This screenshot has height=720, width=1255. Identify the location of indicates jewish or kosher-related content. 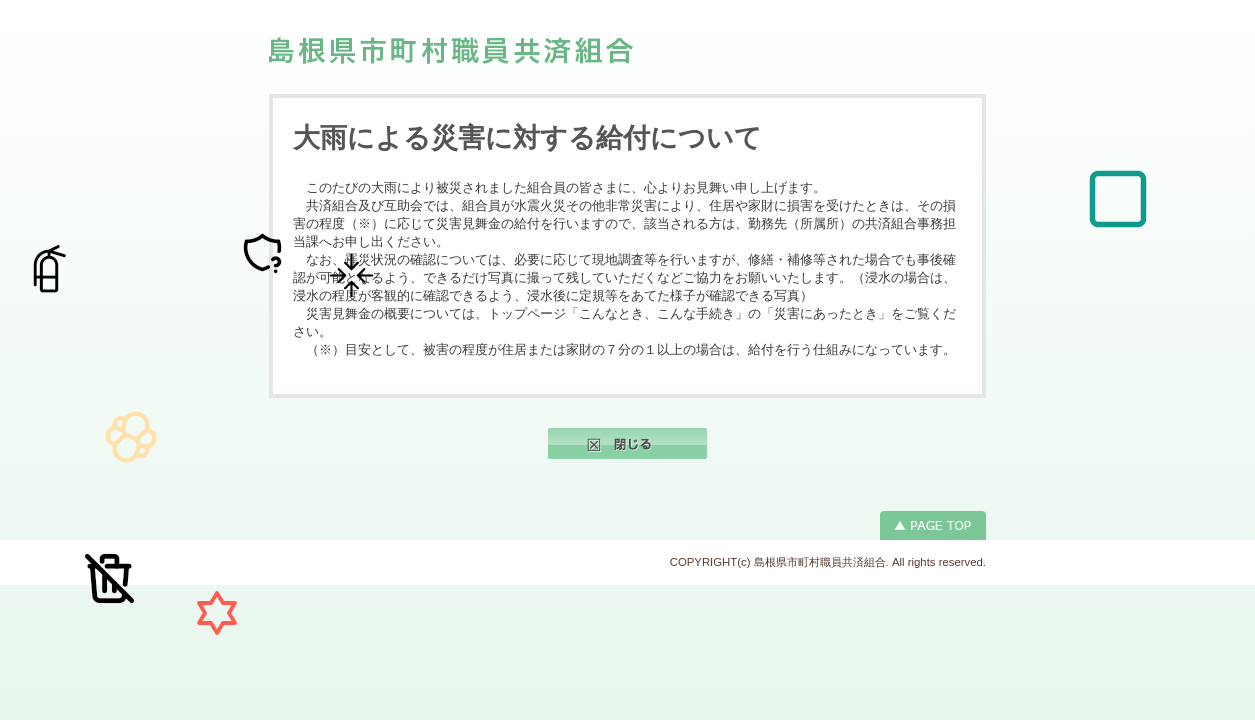
(217, 613).